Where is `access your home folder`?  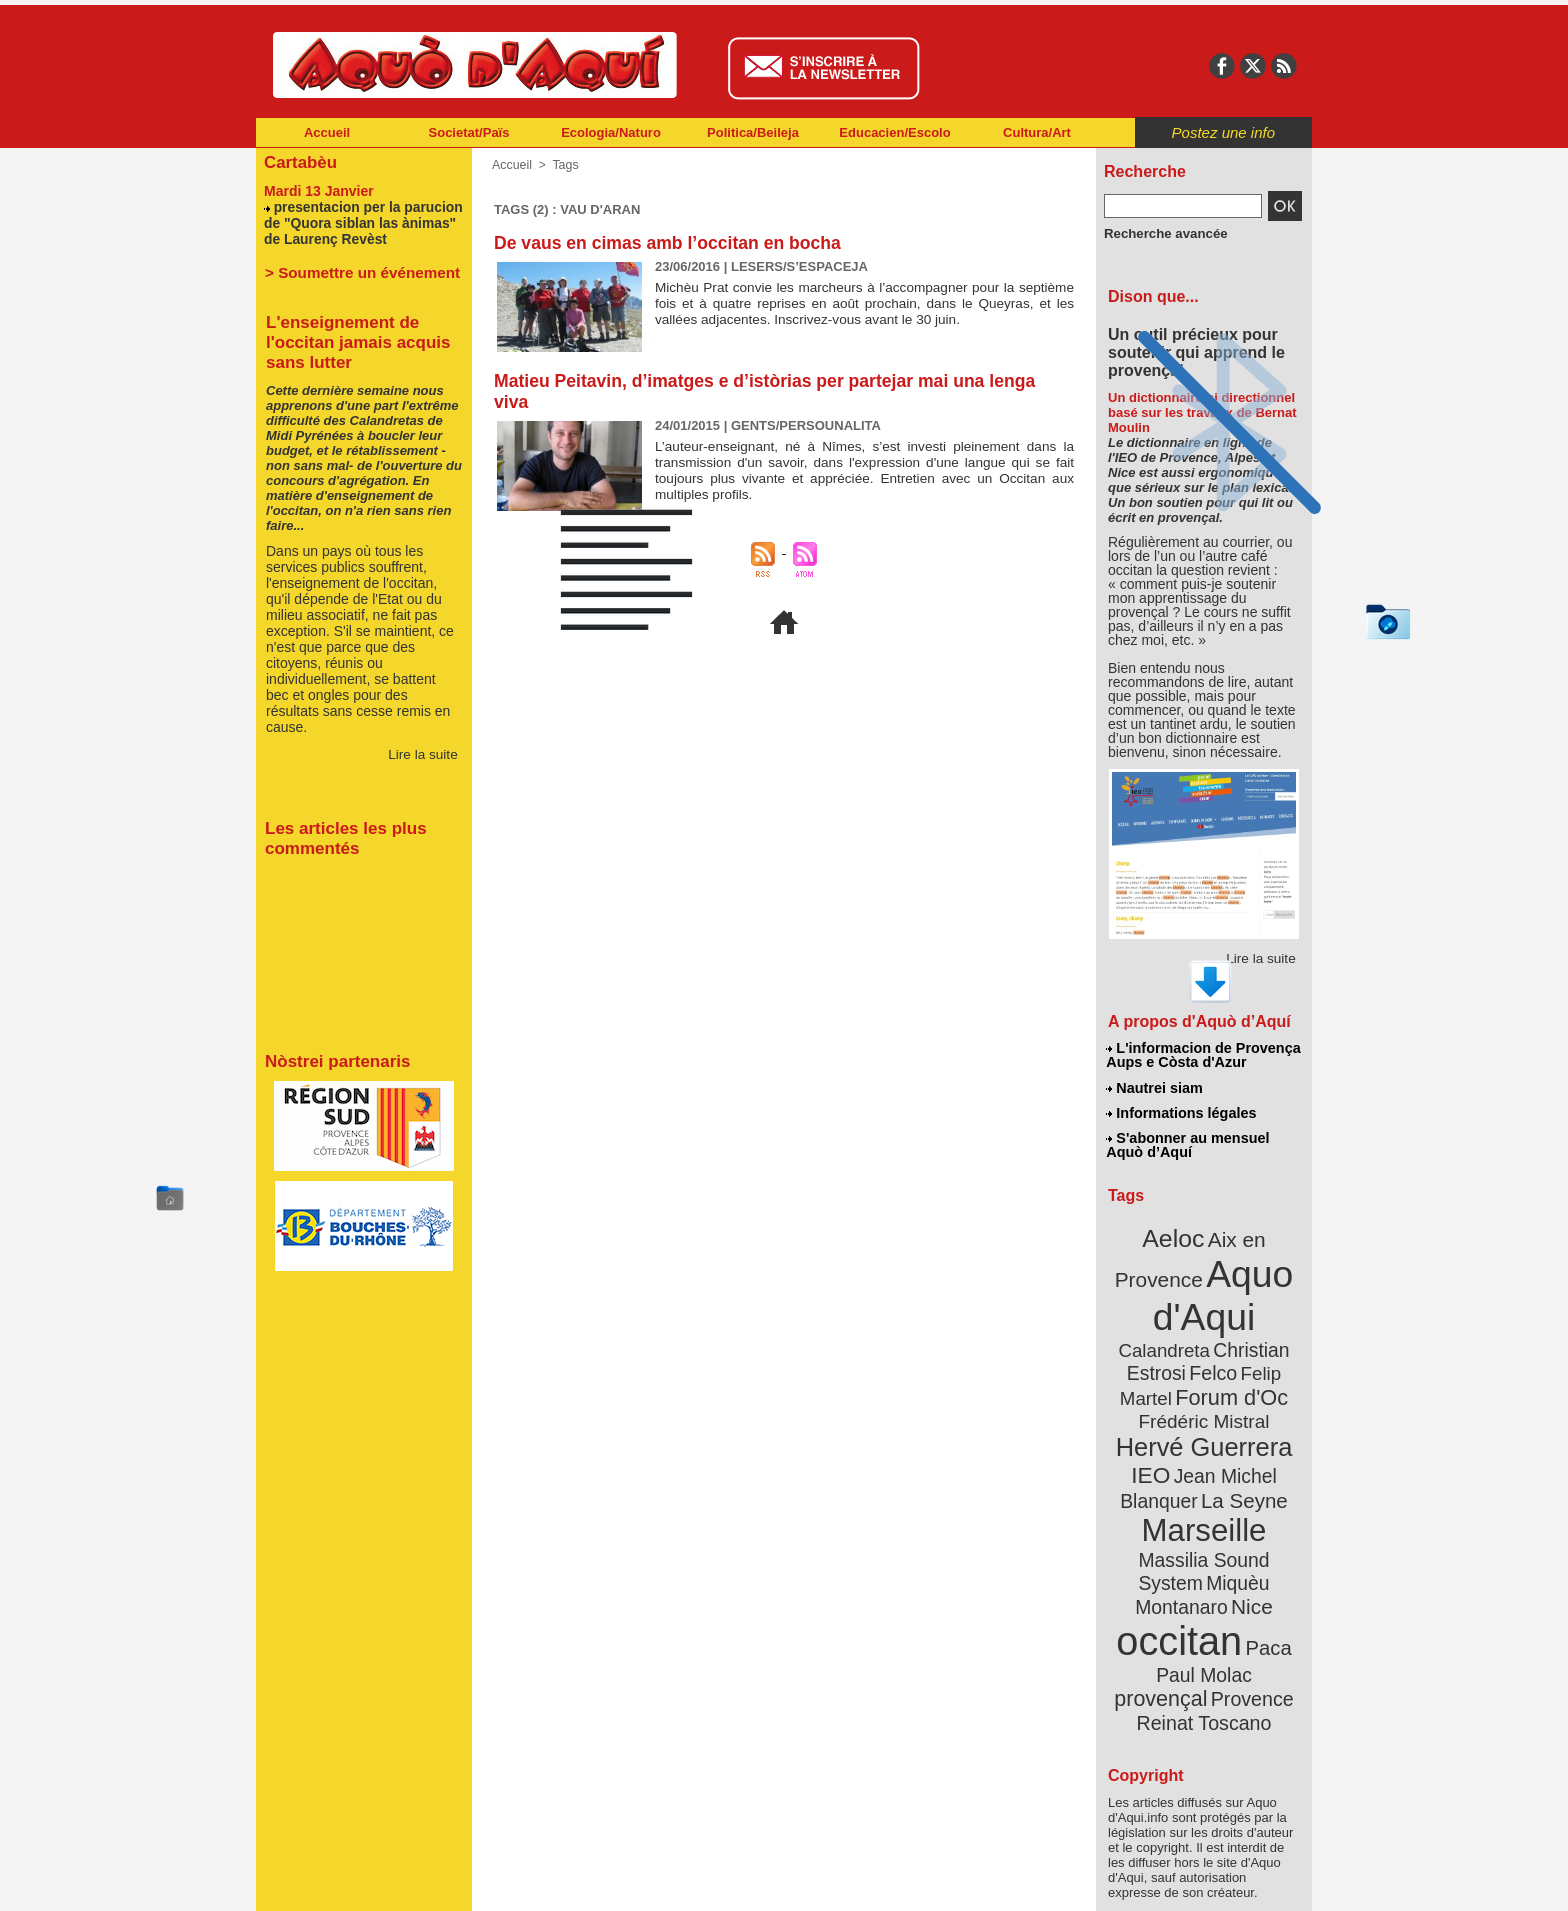 access your home folder is located at coordinates (170, 1198).